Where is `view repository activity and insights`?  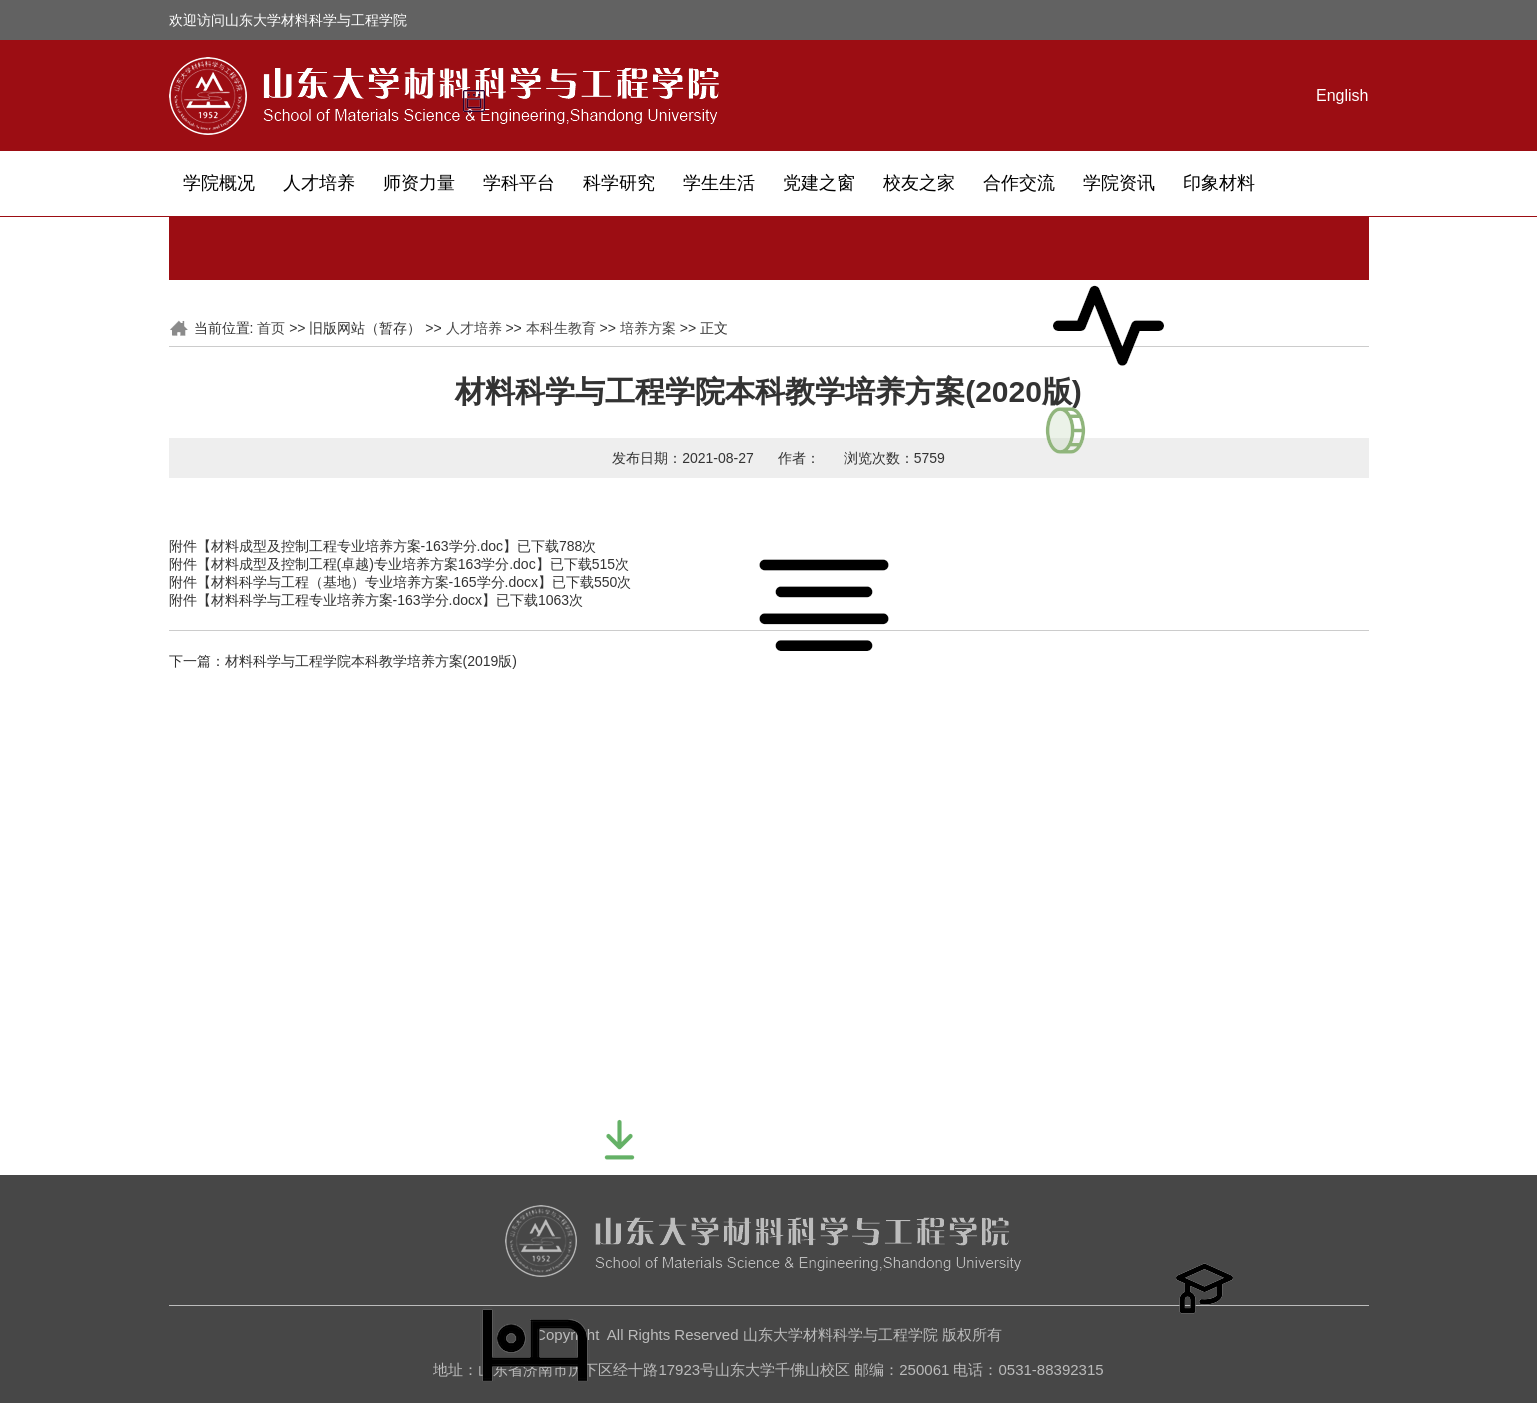 view repository activity and insights is located at coordinates (1108, 327).